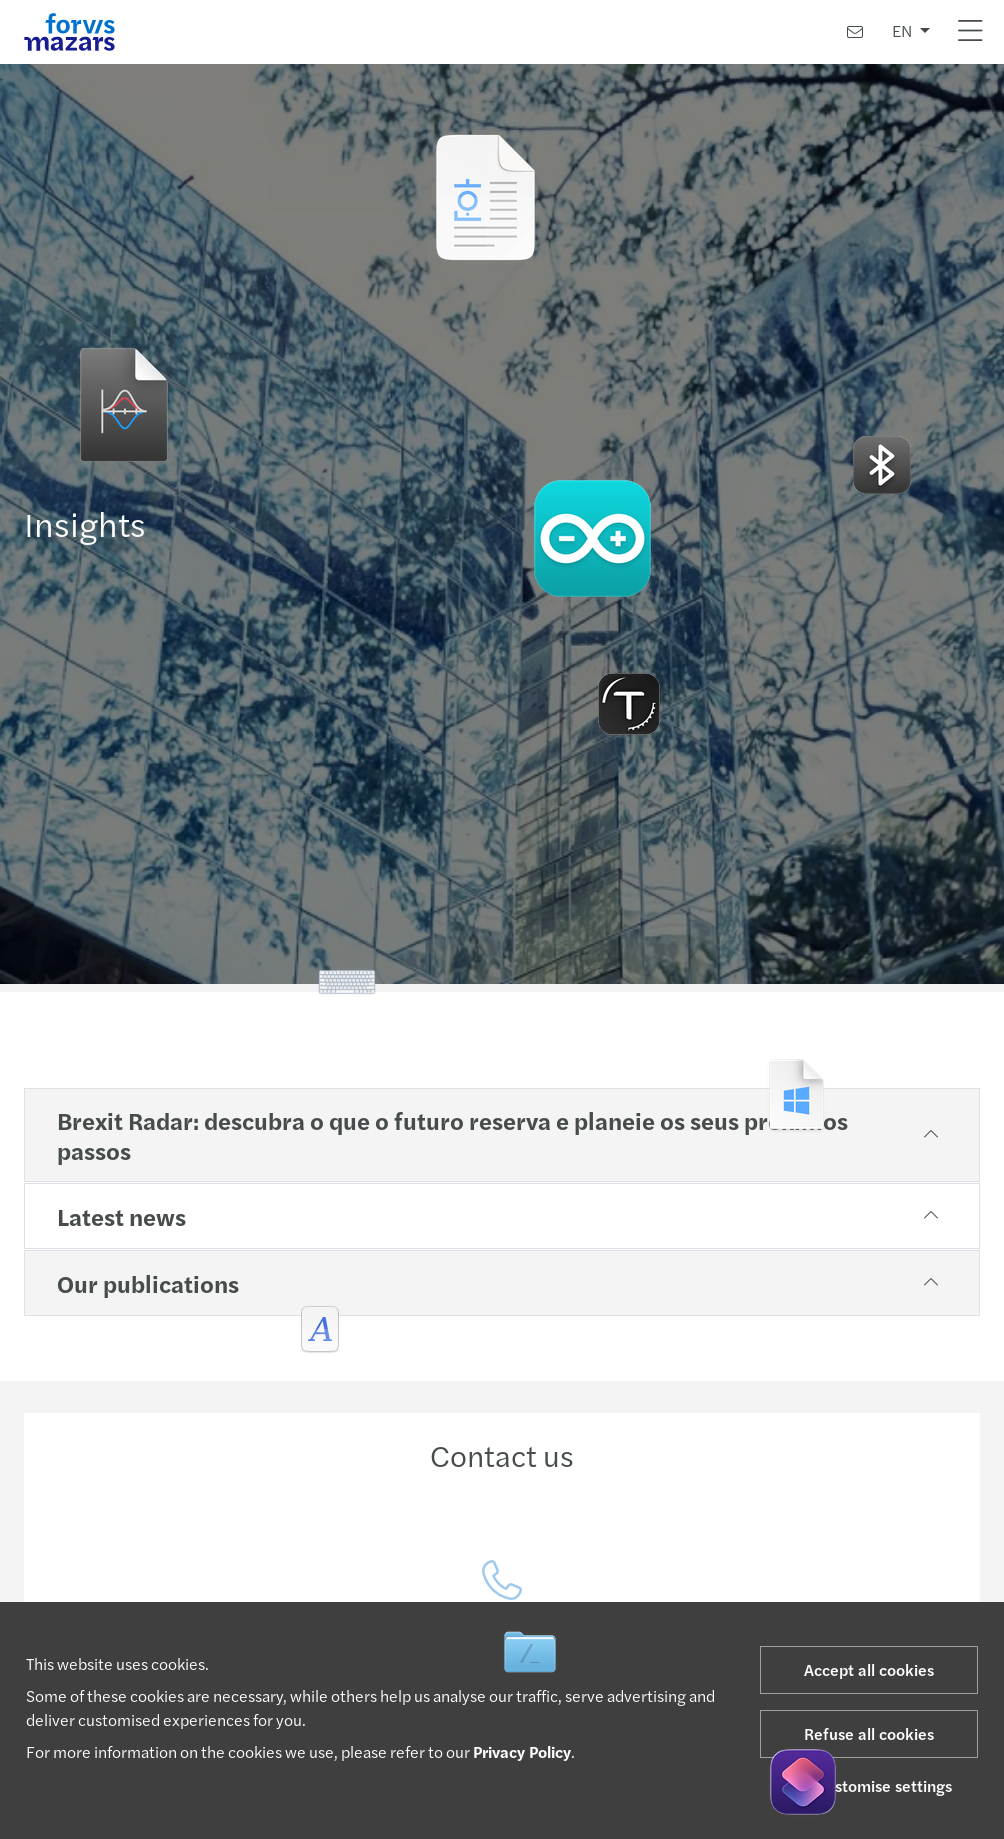 This screenshot has height=1839, width=1004. I want to click on bluetooth is currently disabled or inactive, so click(882, 465).